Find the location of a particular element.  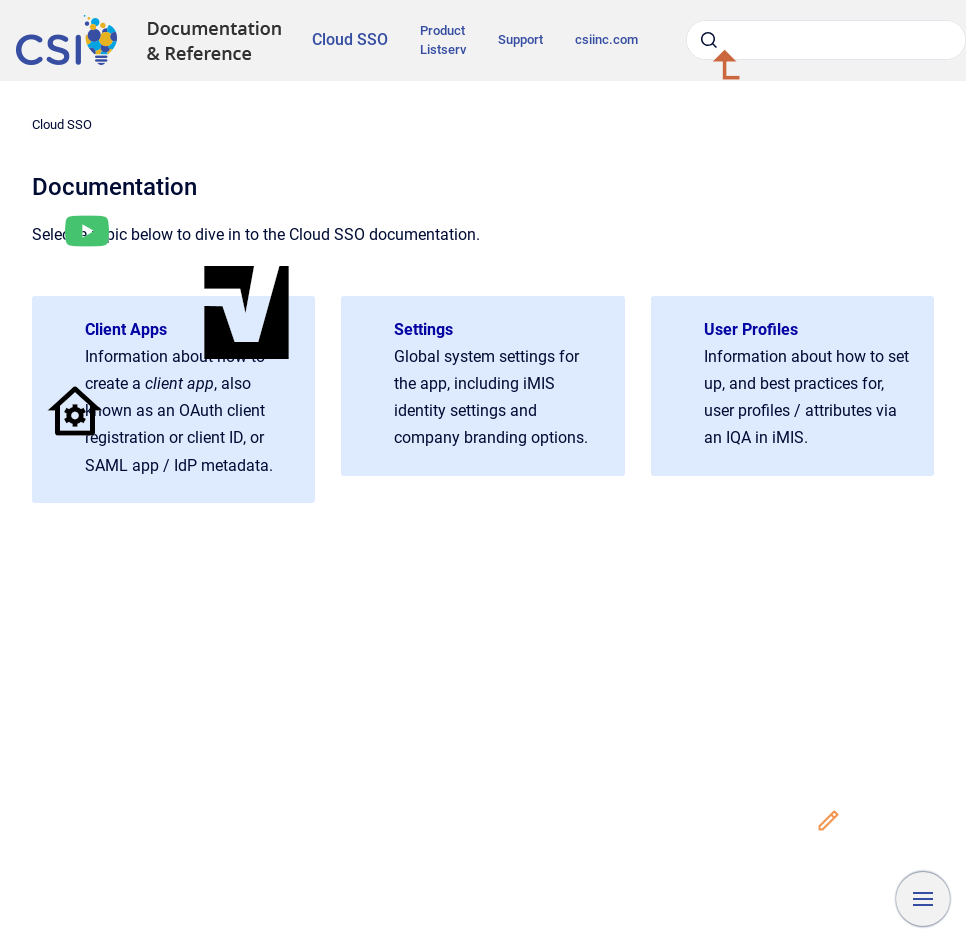

access home settings is located at coordinates (75, 413).